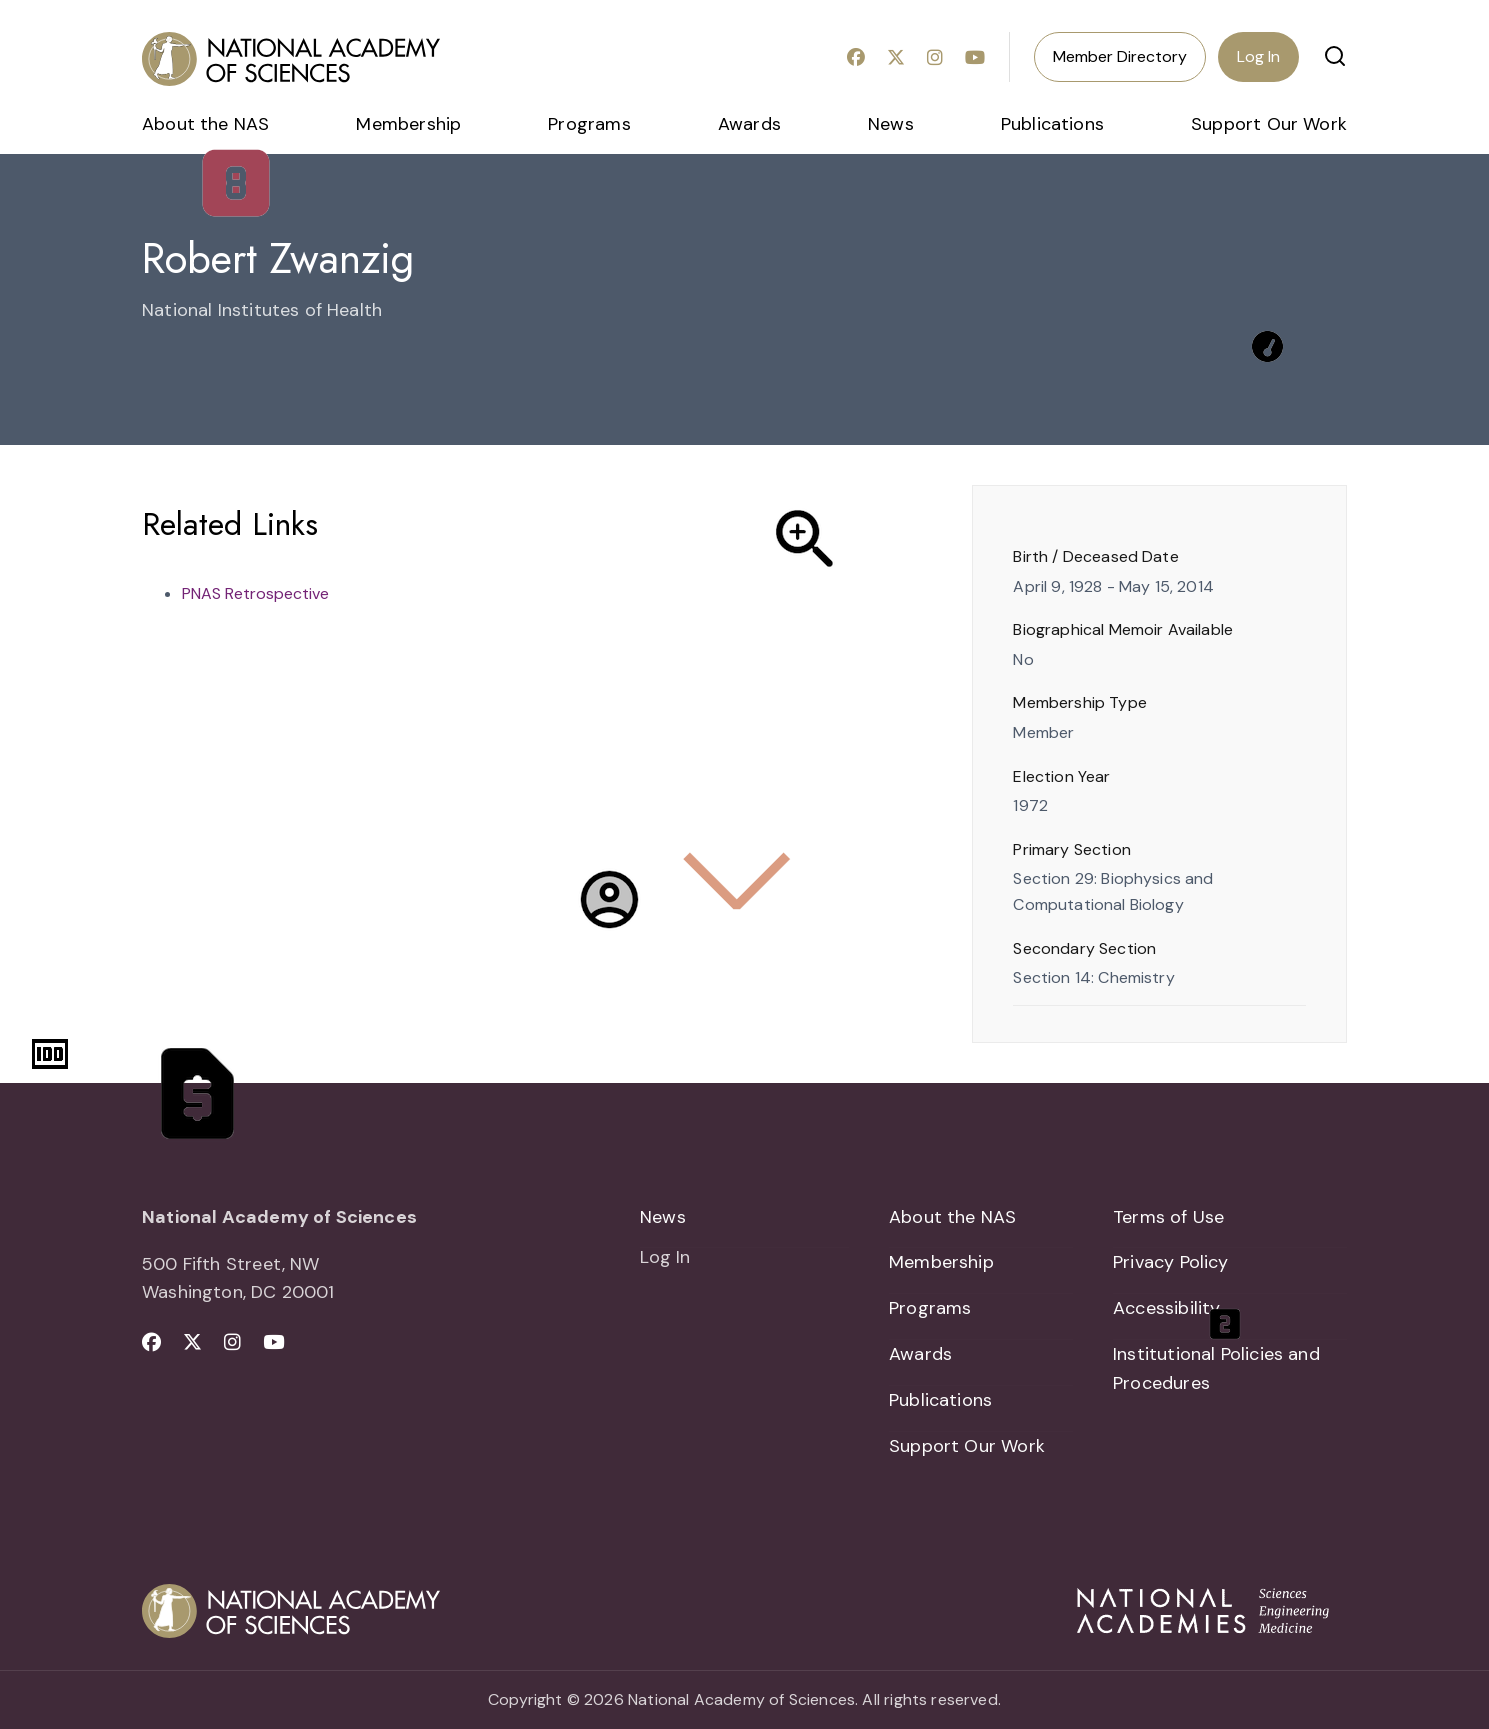 Image resolution: width=1489 pixels, height=1729 pixels. What do you see at coordinates (1267, 346) in the screenshot?
I see `view performance or speed metrics` at bounding box center [1267, 346].